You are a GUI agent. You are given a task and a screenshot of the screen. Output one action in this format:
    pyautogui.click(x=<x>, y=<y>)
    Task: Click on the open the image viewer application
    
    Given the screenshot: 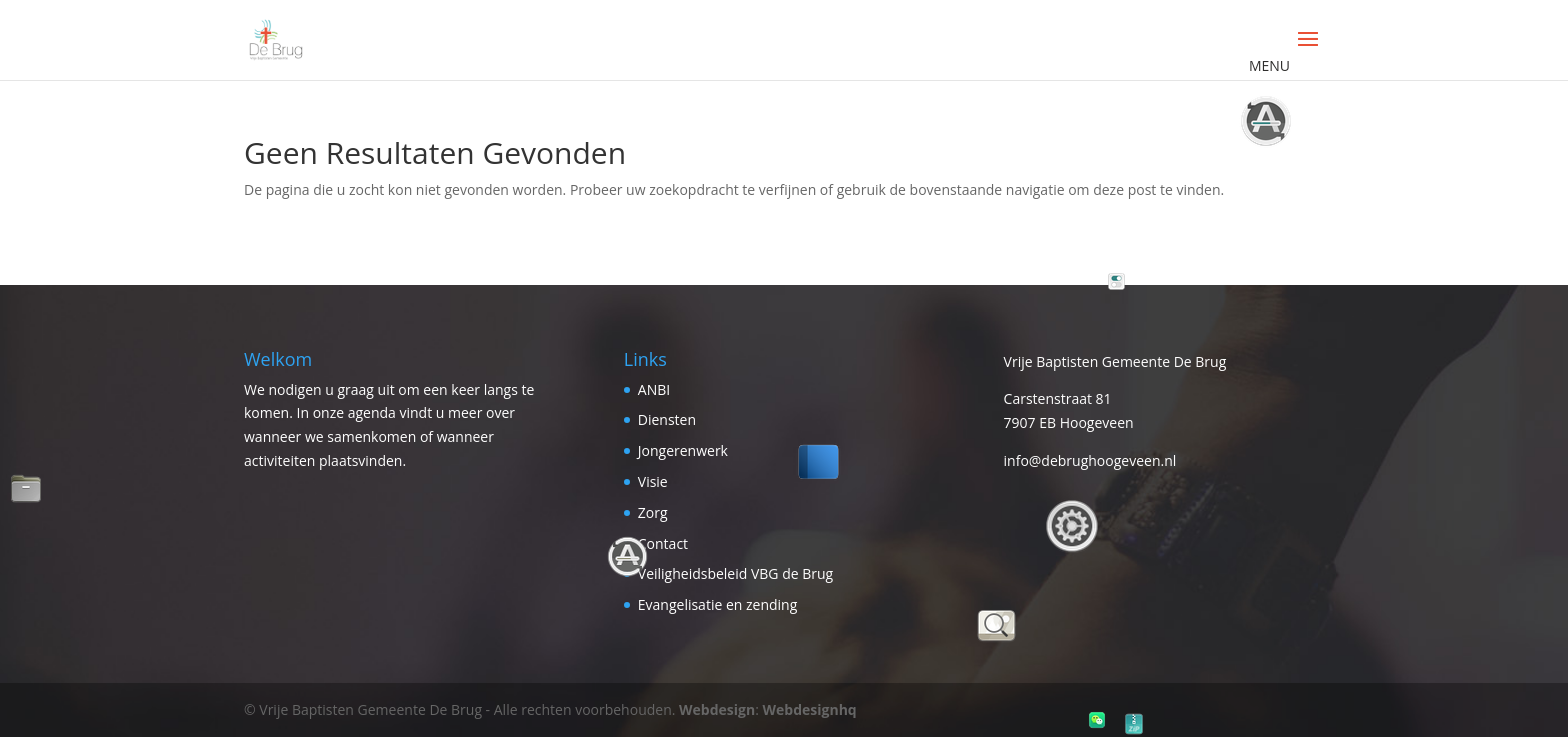 What is the action you would take?
    pyautogui.click(x=996, y=625)
    